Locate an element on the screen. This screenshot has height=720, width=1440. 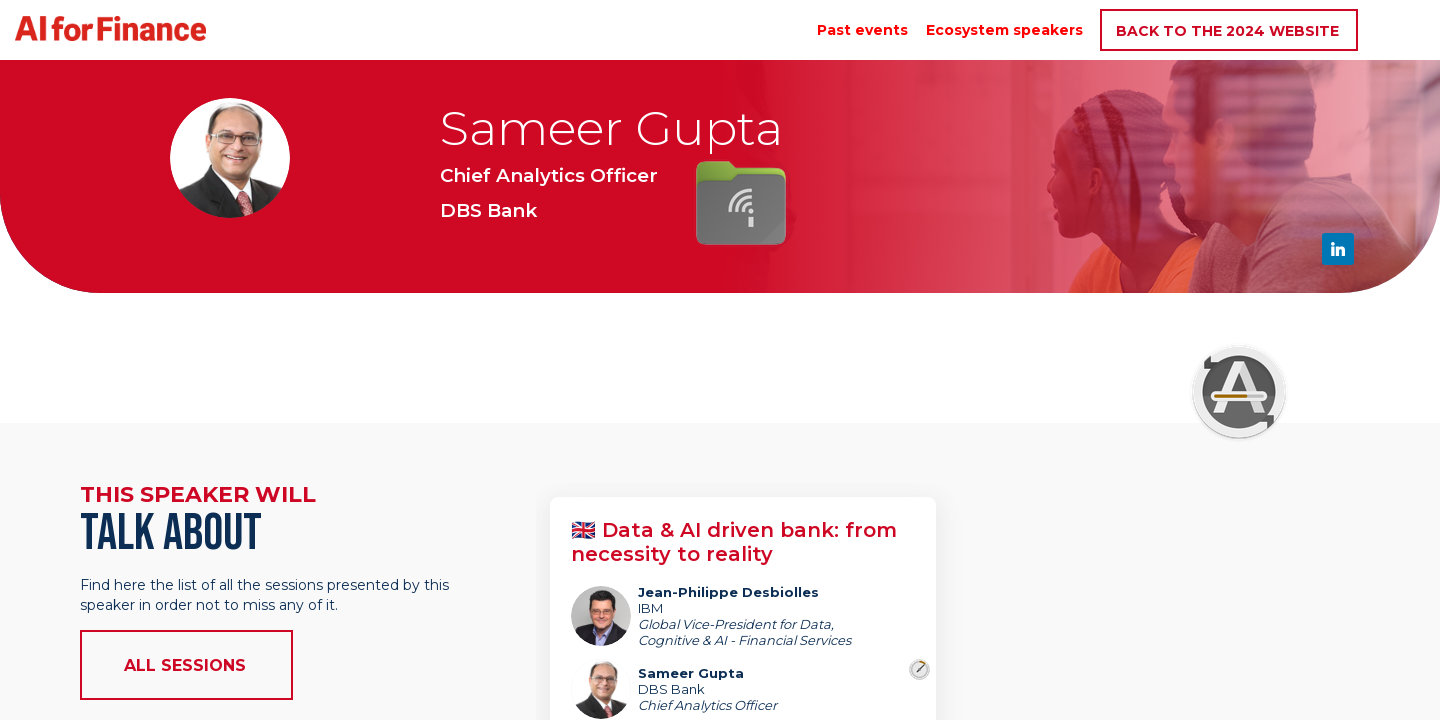
check for available software updates is located at coordinates (1239, 392).